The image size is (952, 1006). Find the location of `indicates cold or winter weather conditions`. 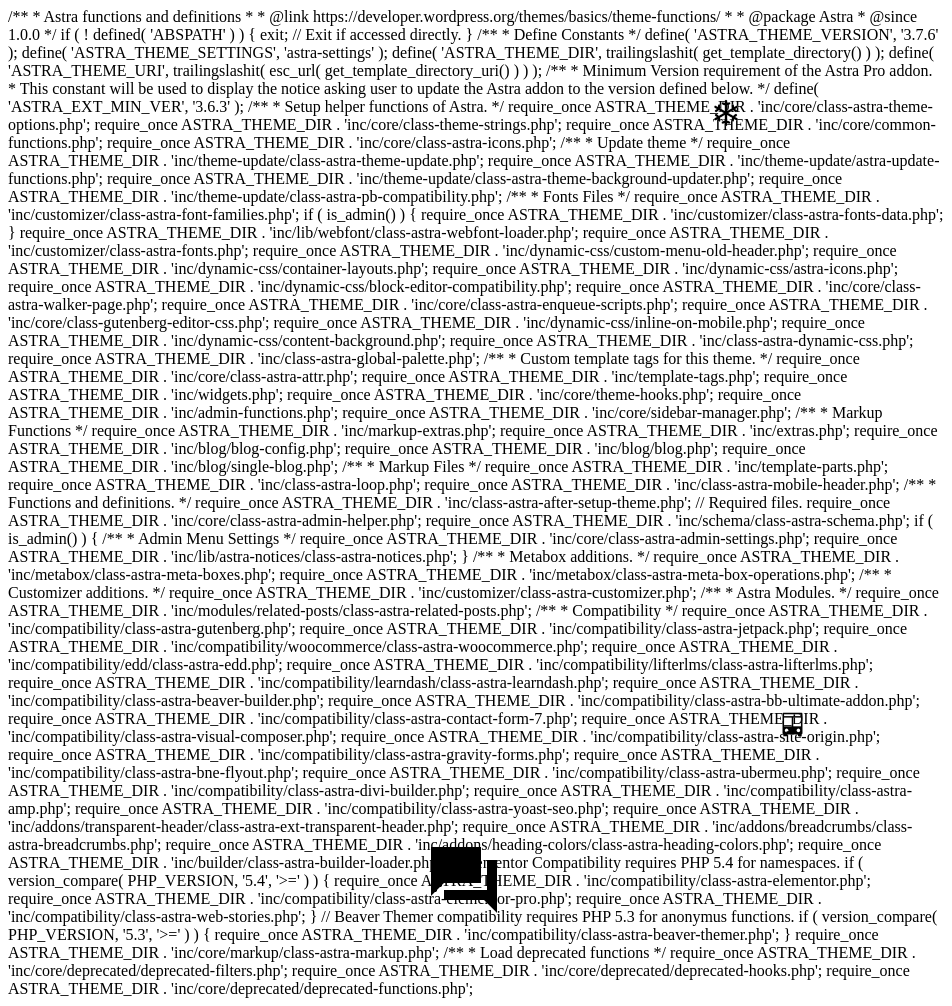

indicates cold or winter weather conditions is located at coordinates (726, 113).